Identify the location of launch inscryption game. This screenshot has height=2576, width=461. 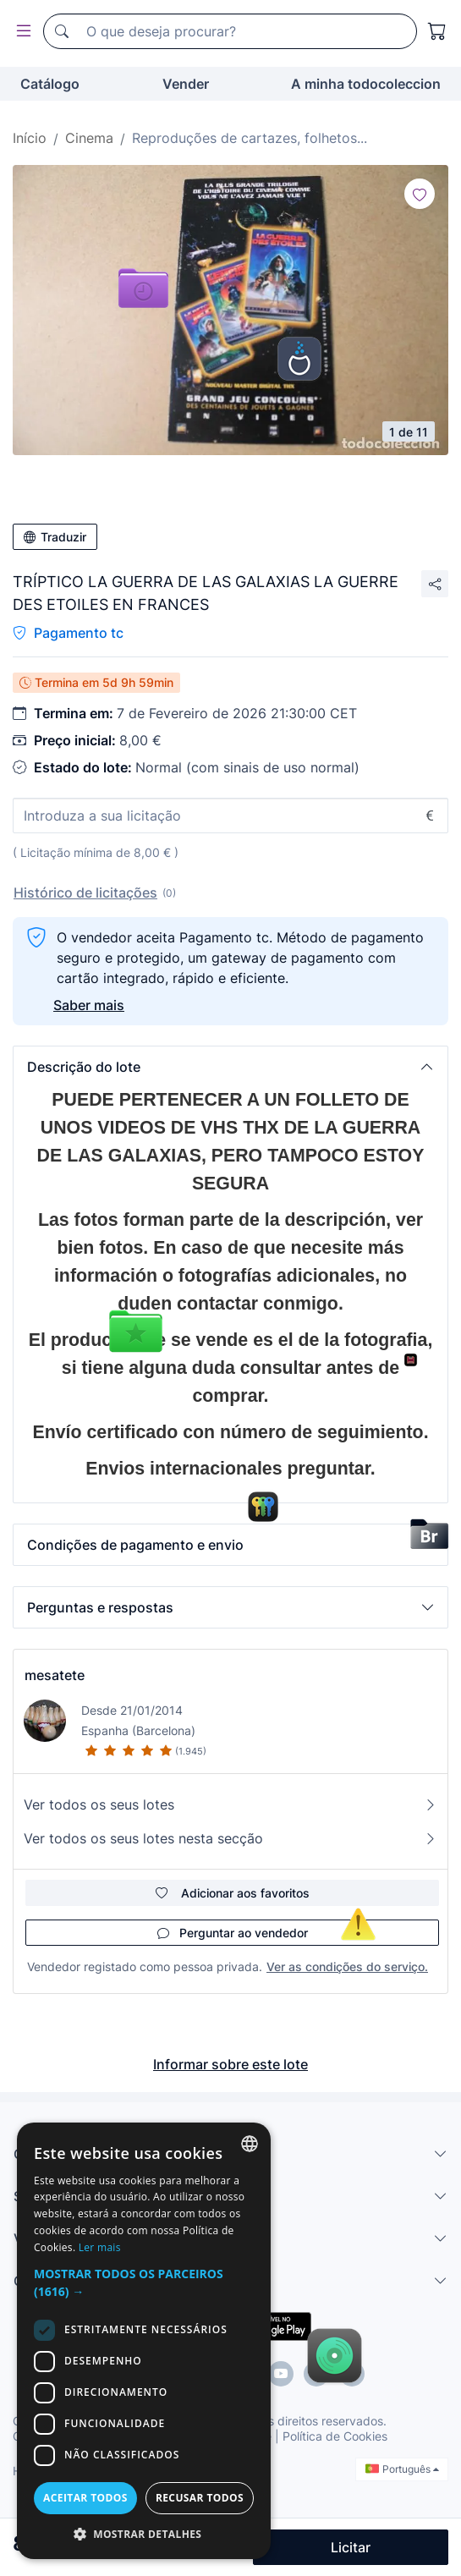
(410, 1359).